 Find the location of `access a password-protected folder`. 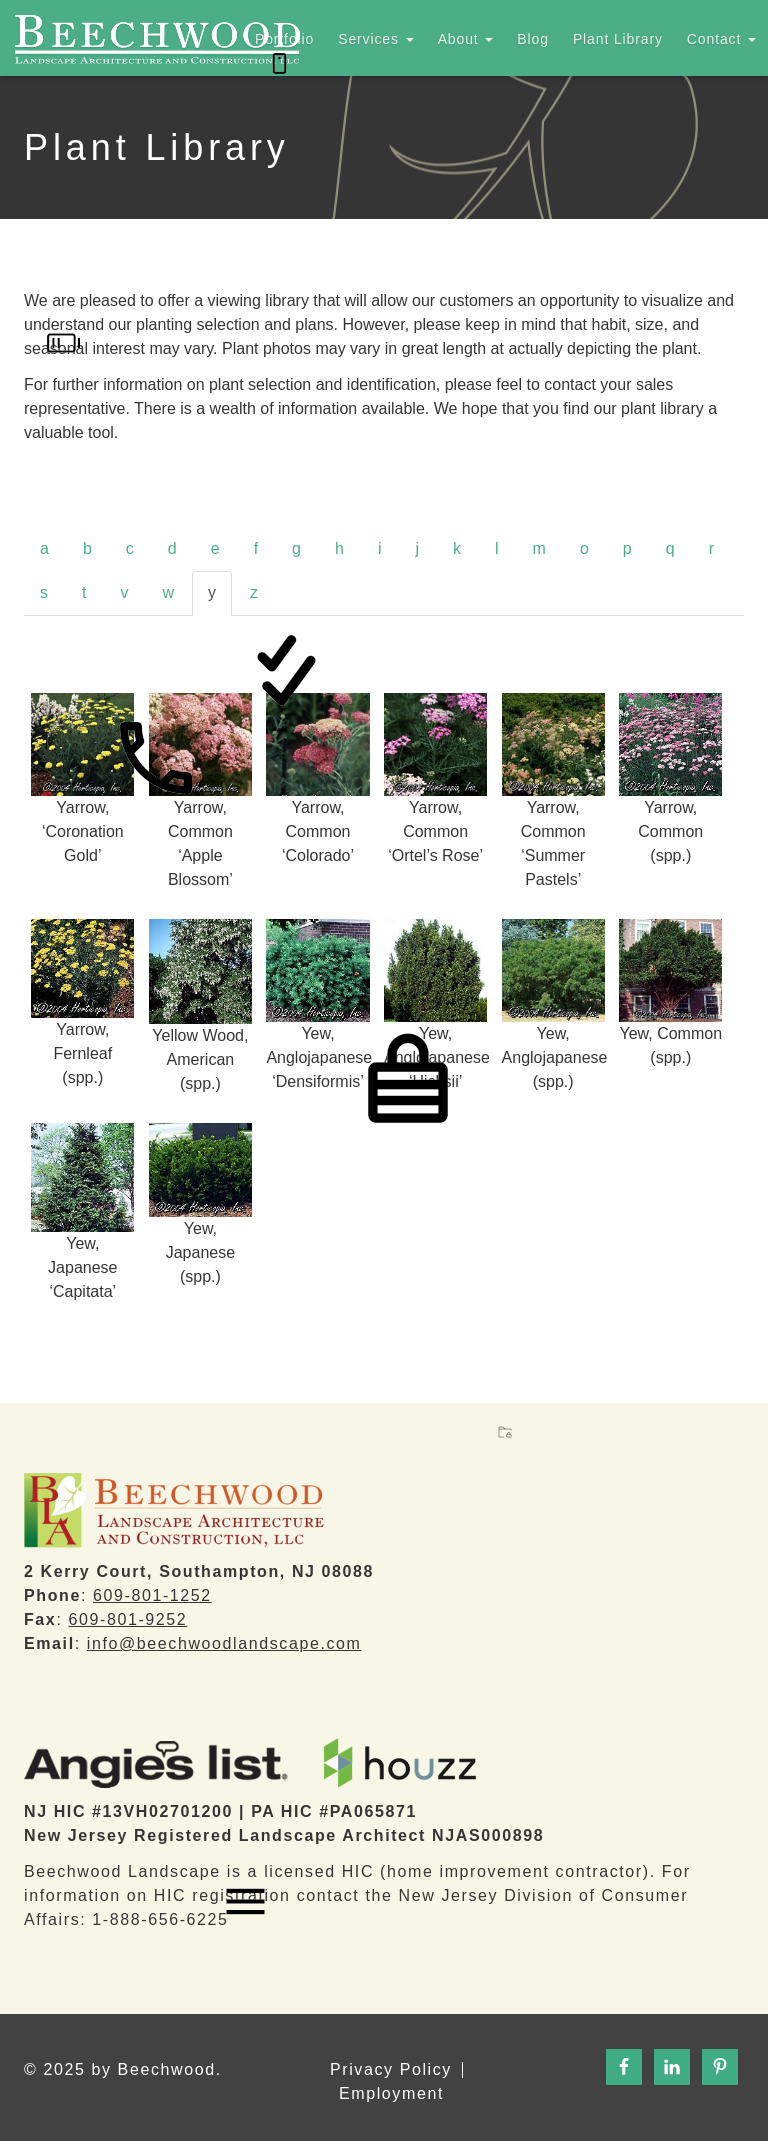

access a password-protected folder is located at coordinates (505, 1432).